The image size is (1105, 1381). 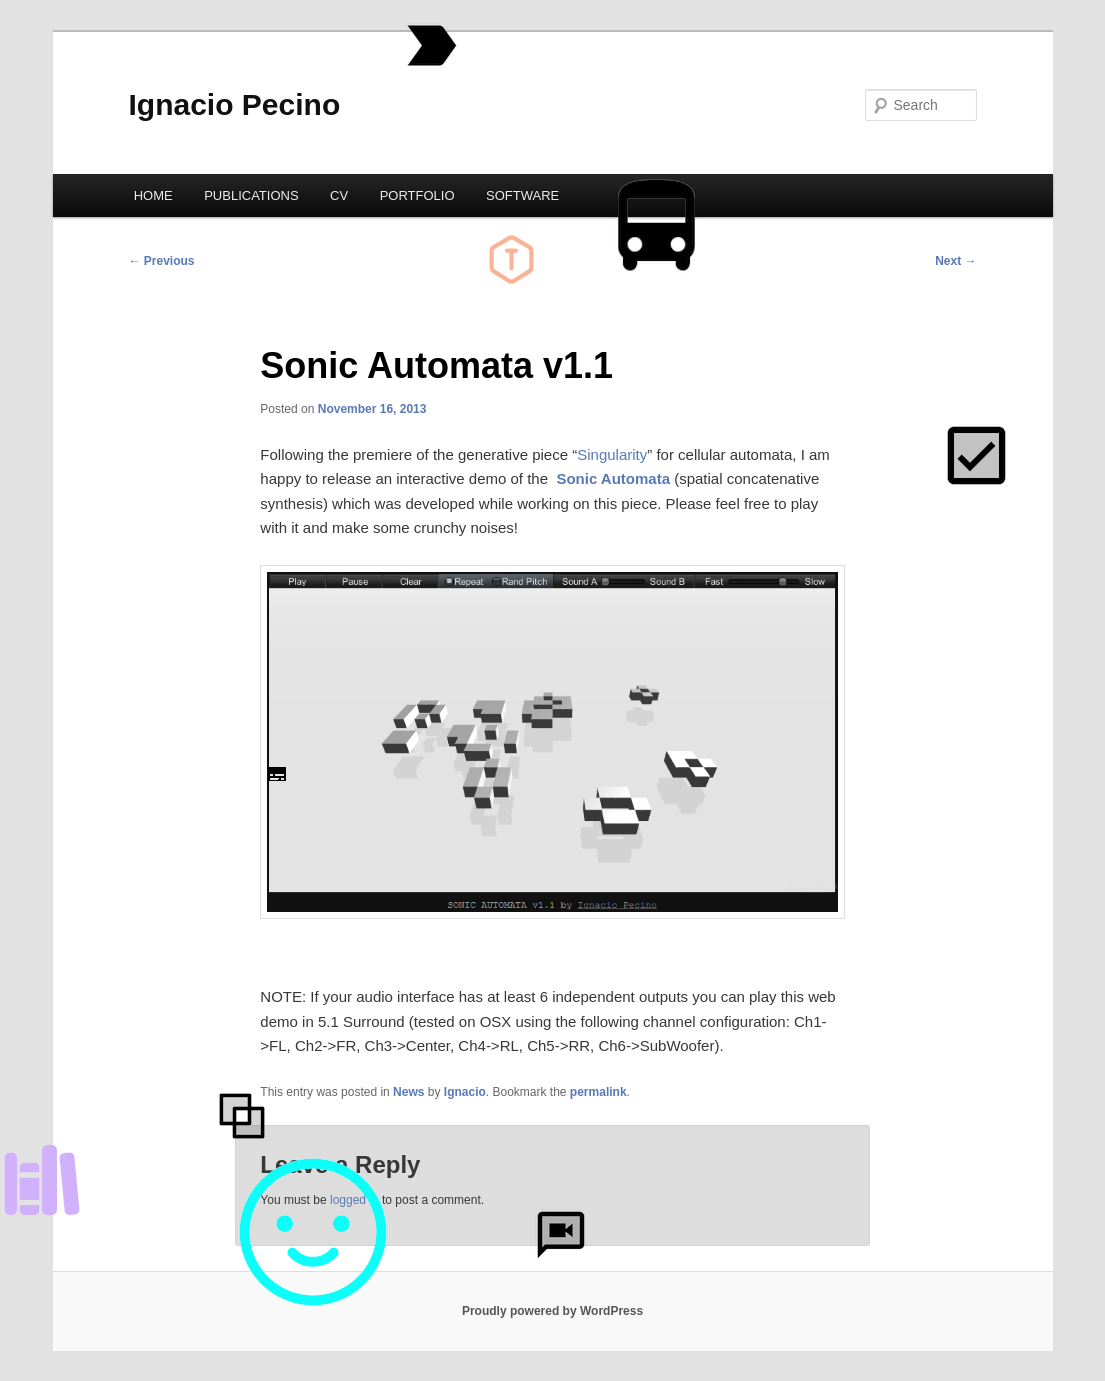 I want to click on add an emoji or reaction, so click(x=313, y=1232).